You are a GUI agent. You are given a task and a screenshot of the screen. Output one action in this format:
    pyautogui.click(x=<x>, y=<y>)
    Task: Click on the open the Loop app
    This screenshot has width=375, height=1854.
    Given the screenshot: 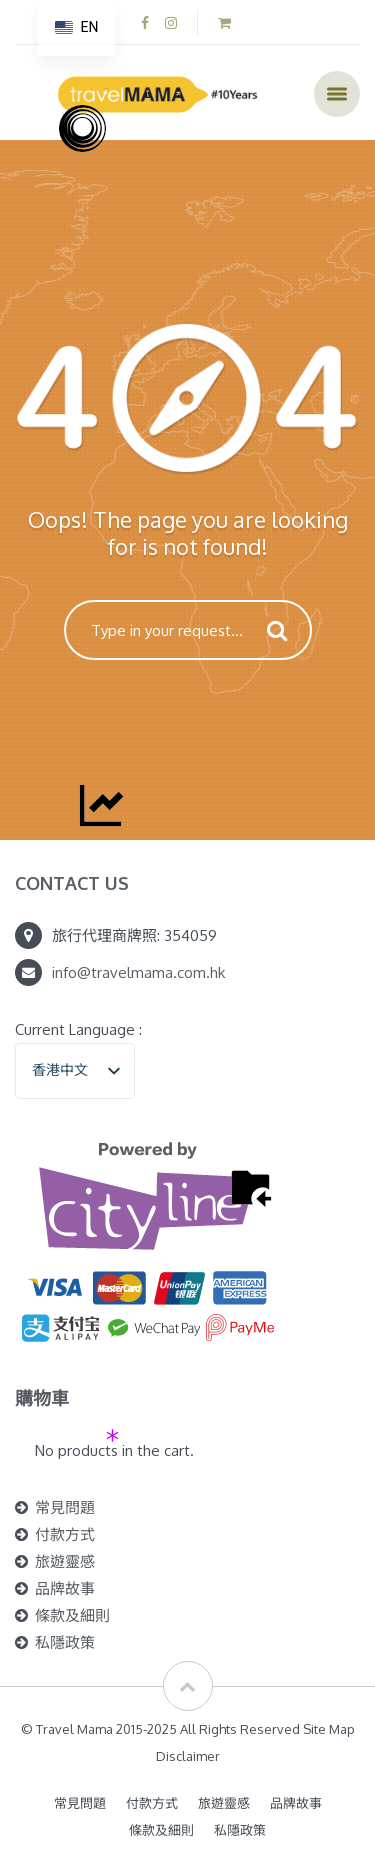 What is the action you would take?
    pyautogui.click(x=82, y=128)
    